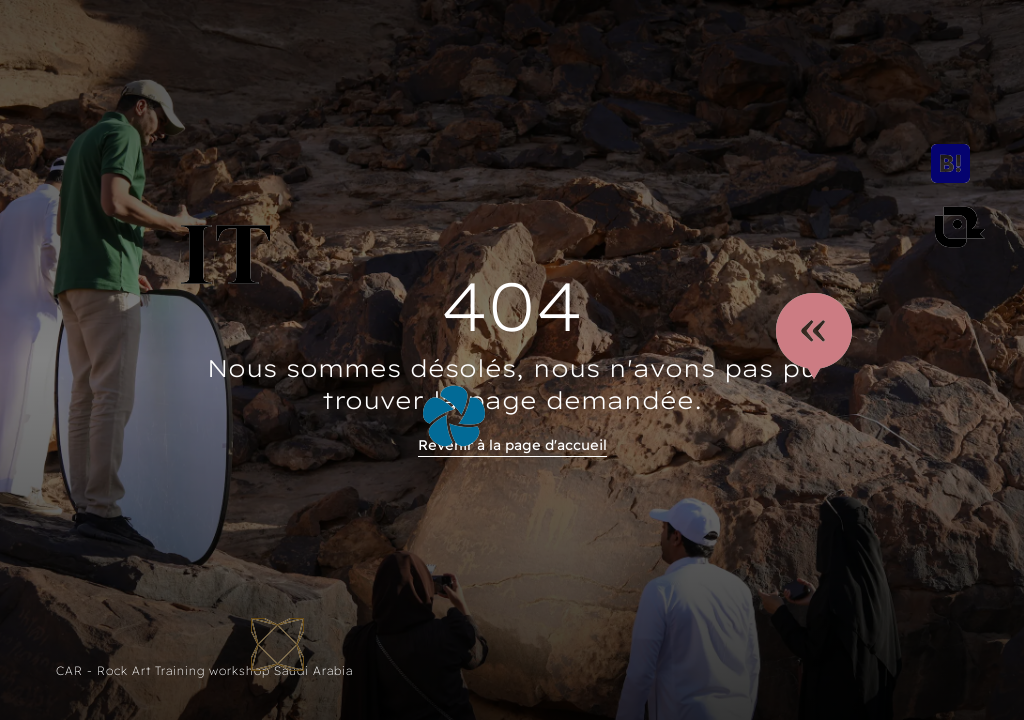 The image size is (1024, 720). Describe the element at coordinates (454, 416) in the screenshot. I see `open immich photo management app` at that location.